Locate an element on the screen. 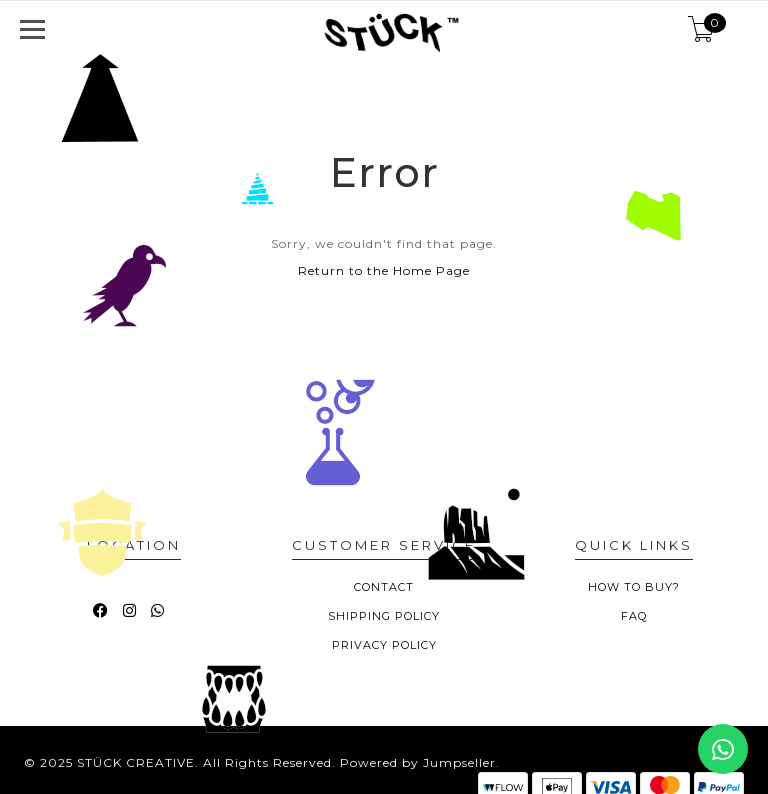 This screenshot has height=794, width=768. access chemistry or science experiments is located at coordinates (333, 432).